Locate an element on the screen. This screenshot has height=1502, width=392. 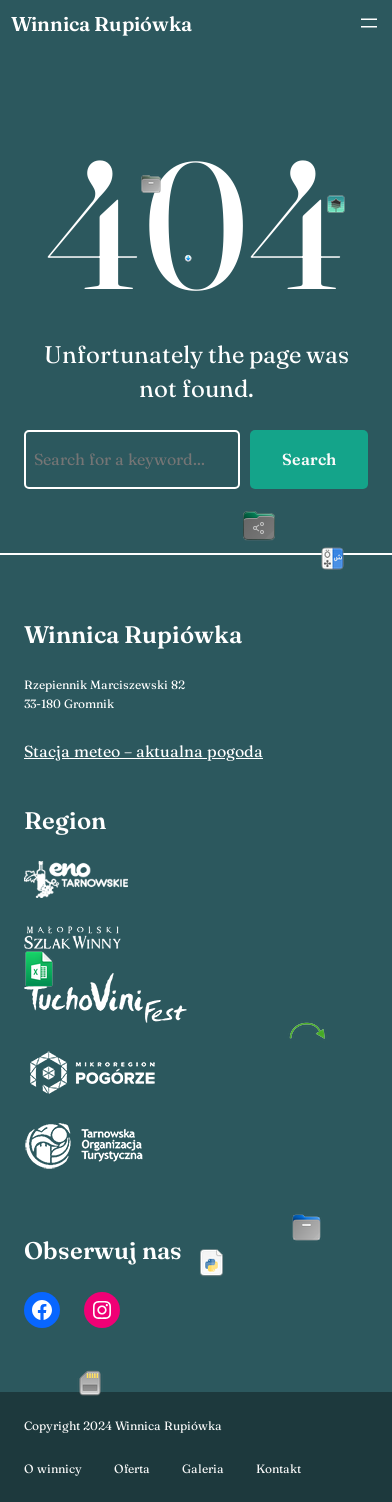
launch the GNOME Mines puzzle game is located at coordinates (336, 204).